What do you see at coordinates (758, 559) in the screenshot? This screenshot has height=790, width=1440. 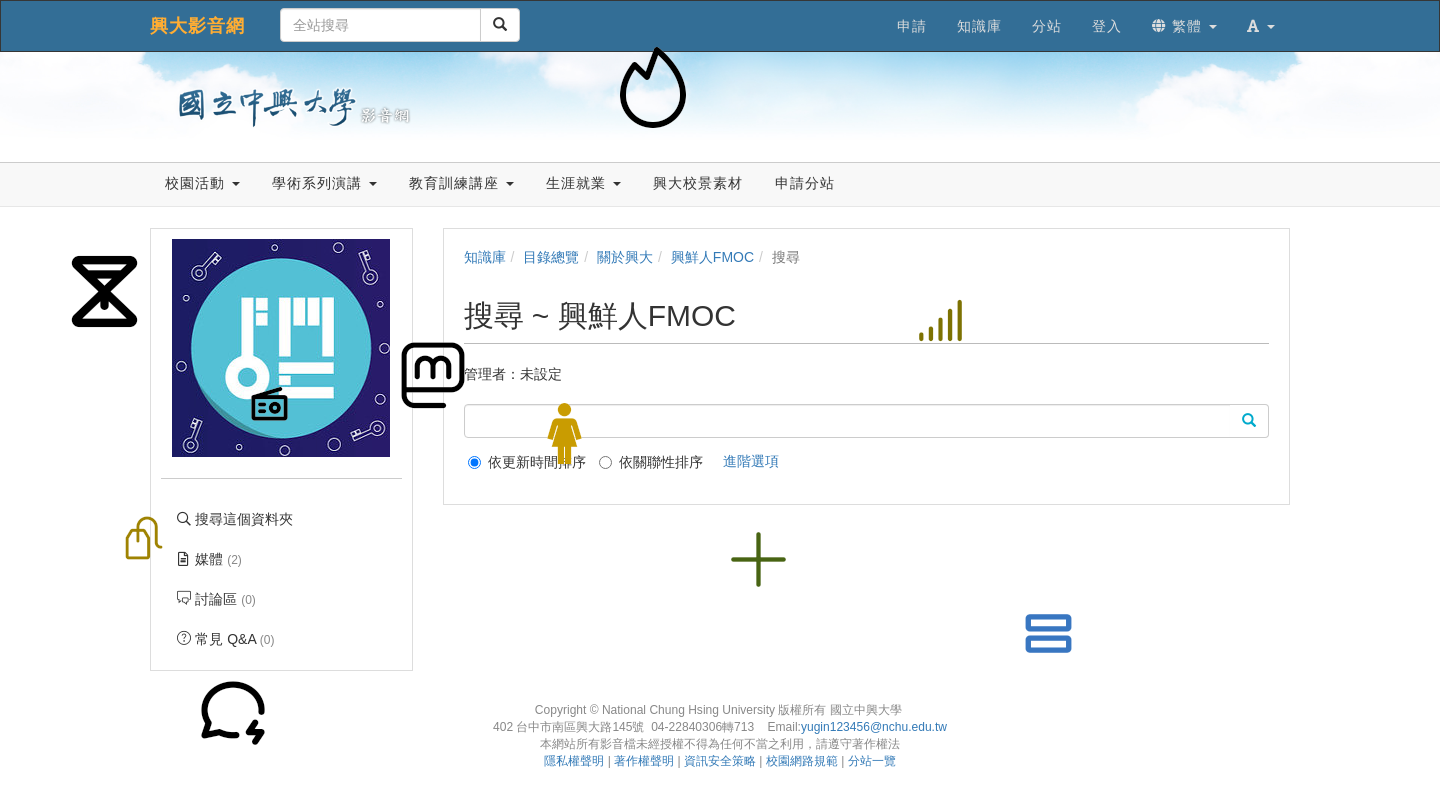 I see `add a new item` at bounding box center [758, 559].